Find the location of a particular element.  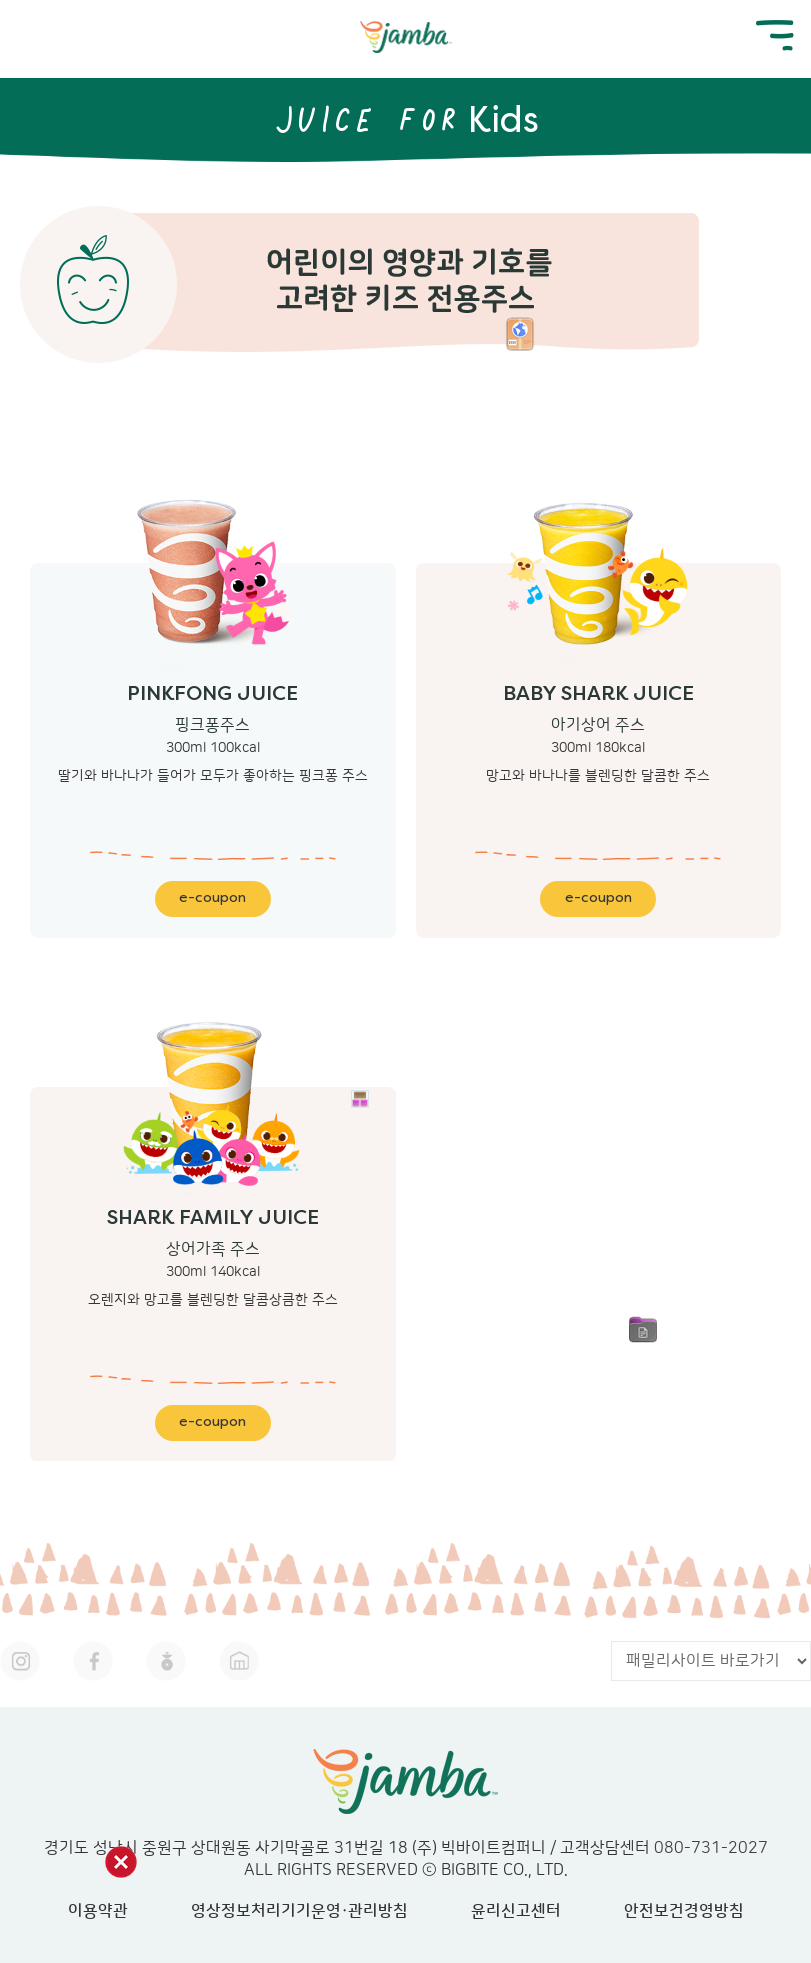

close or exit the application is located at coordinates (121, 1862).